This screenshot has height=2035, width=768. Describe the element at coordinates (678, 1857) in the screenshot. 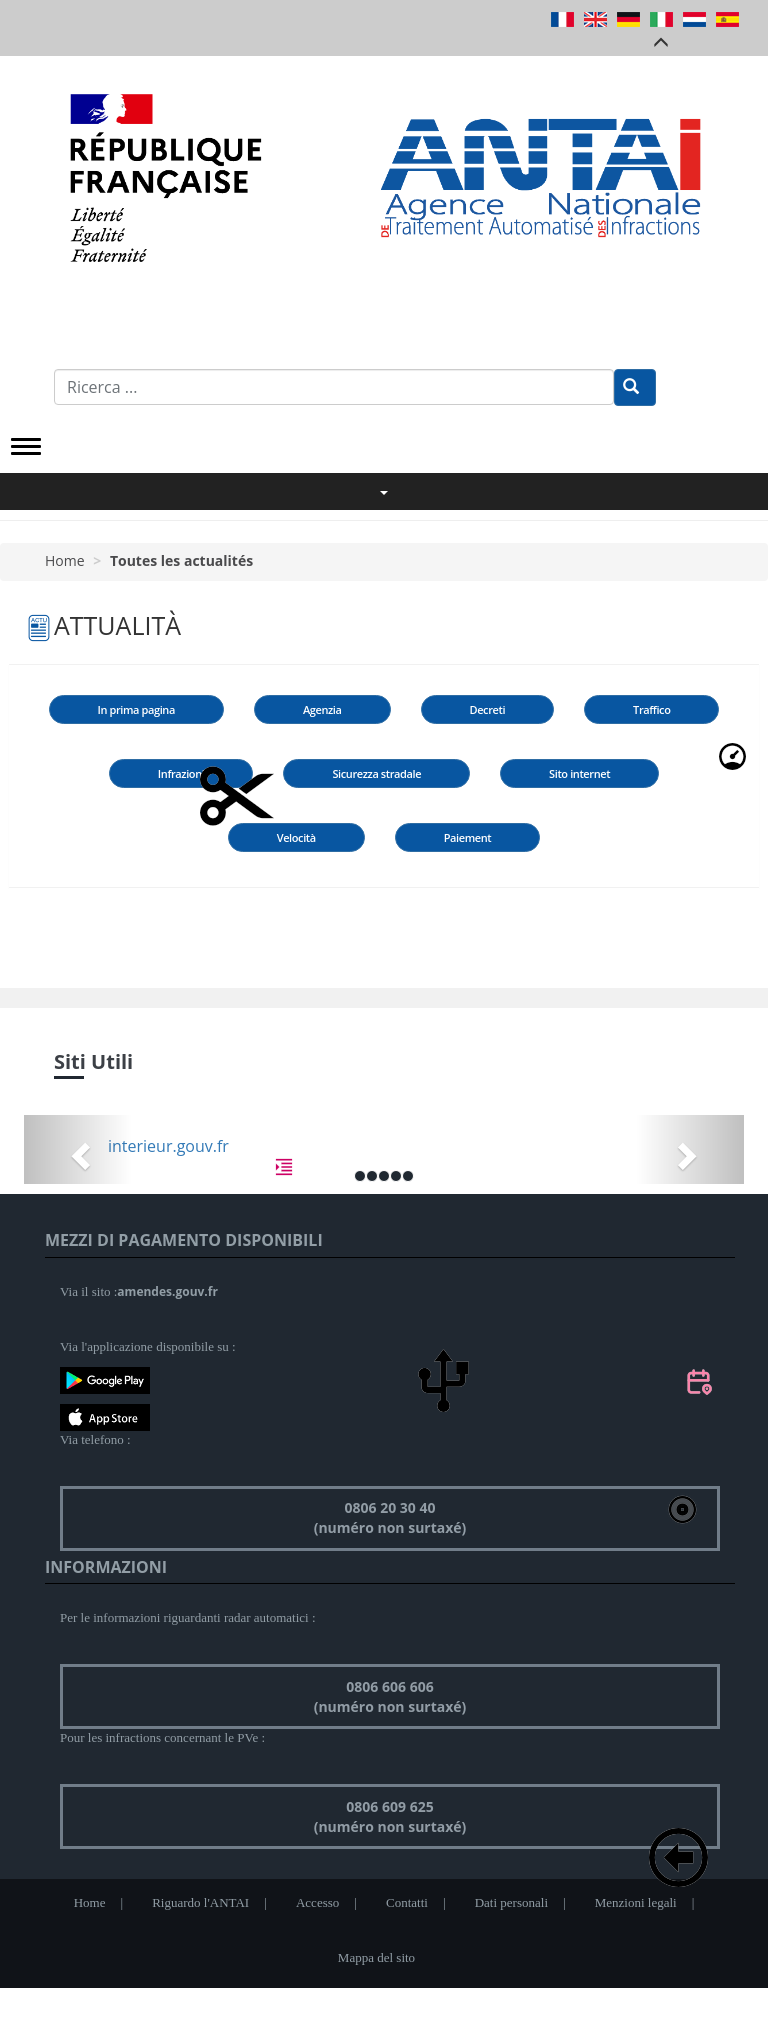

I see `go back to the previous screen` at that location.